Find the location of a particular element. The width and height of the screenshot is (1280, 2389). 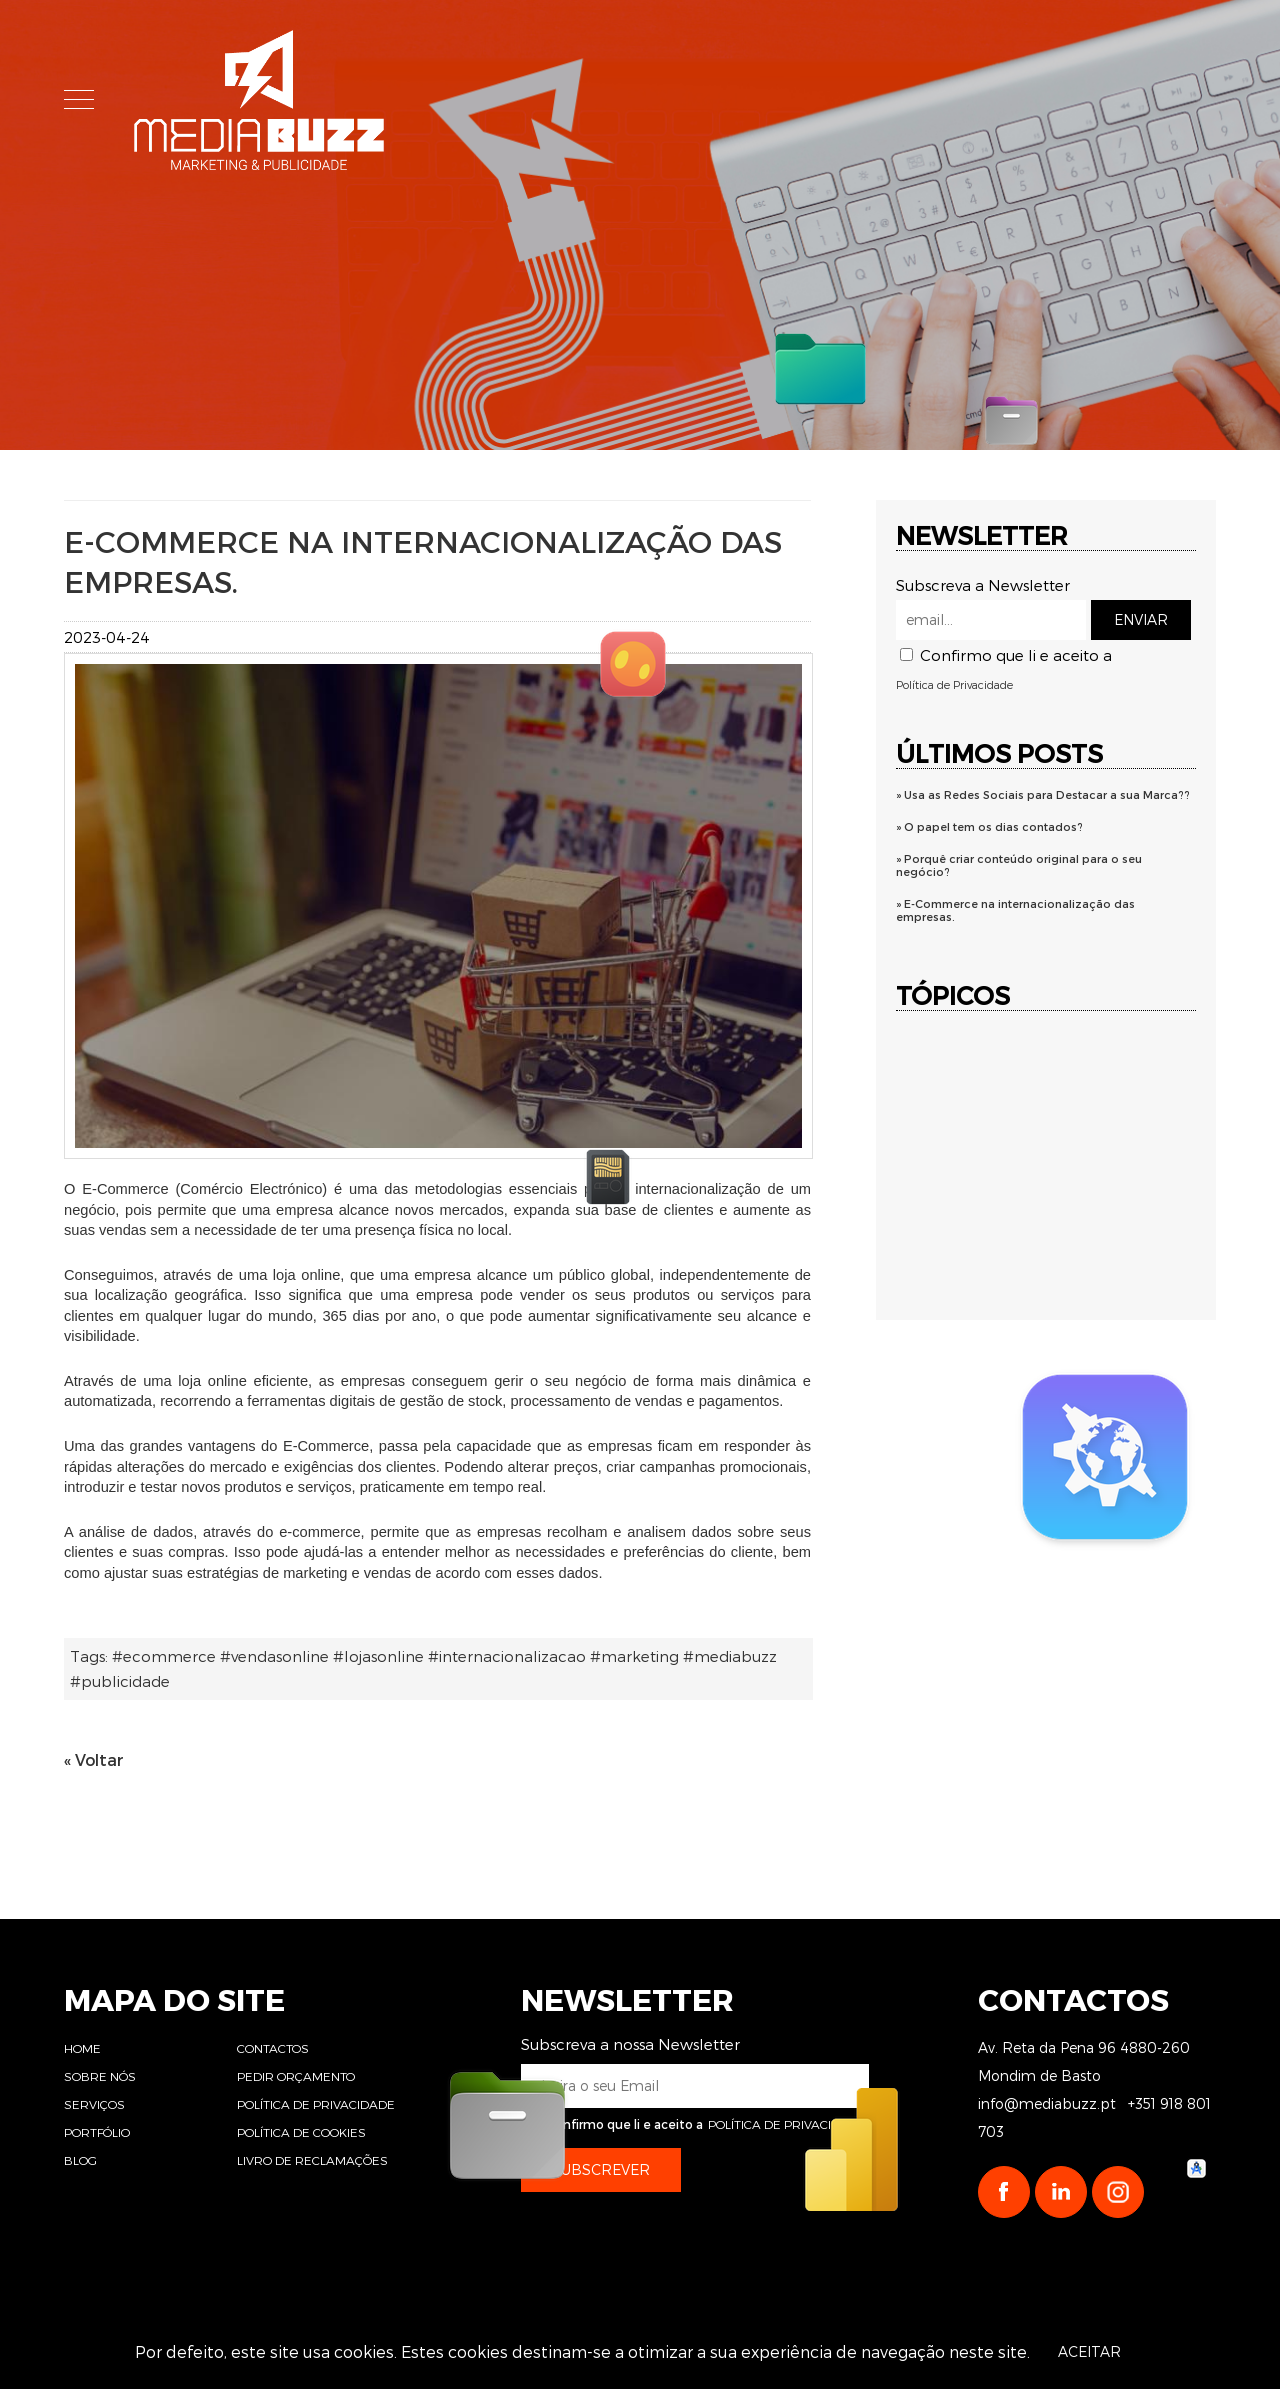

launch konqueror web browser is located at coordinates (1105, 1457).